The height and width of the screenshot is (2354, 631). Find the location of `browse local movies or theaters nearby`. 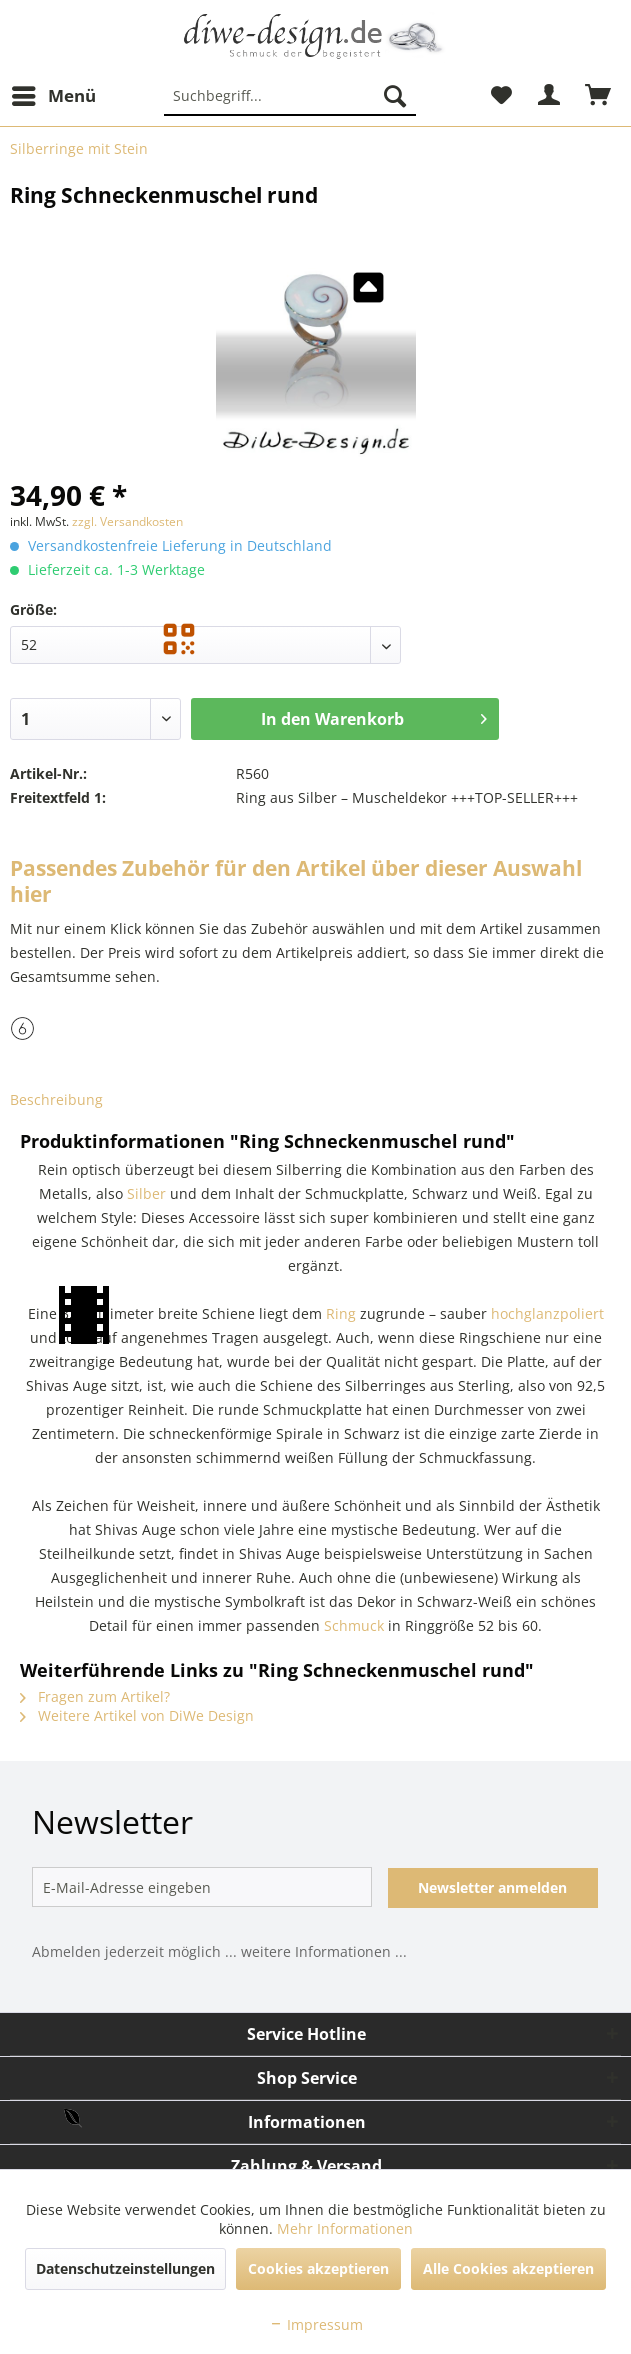

browse local movies or theaters nearby is located at coordinates (84, 1315).